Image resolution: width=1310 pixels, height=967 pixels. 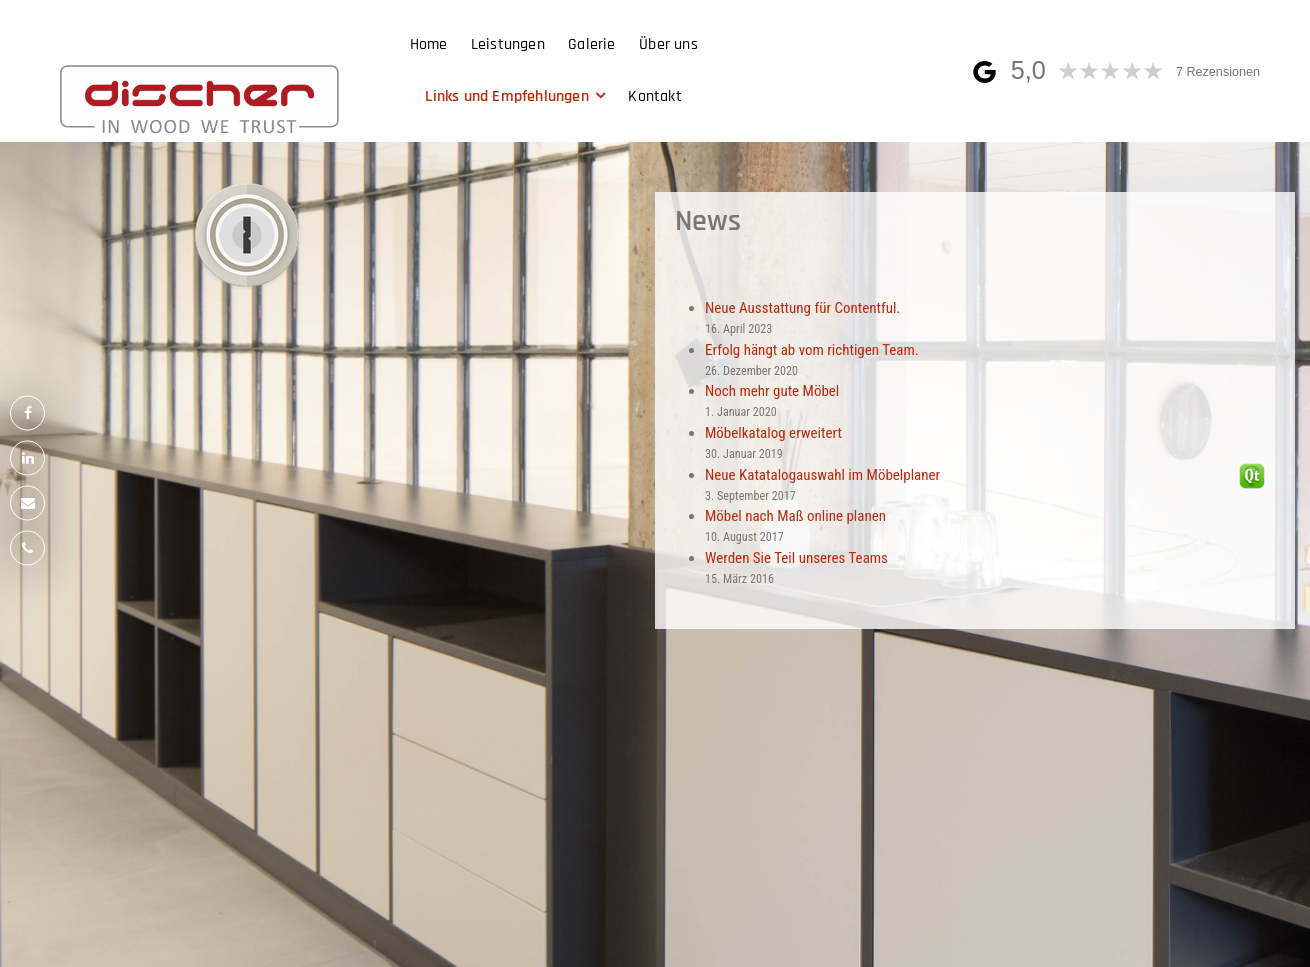 What do you see at coordinates (247, 235) in the screenshot?
I see `open passwords and keys manager` at bounding box center [247, 235].